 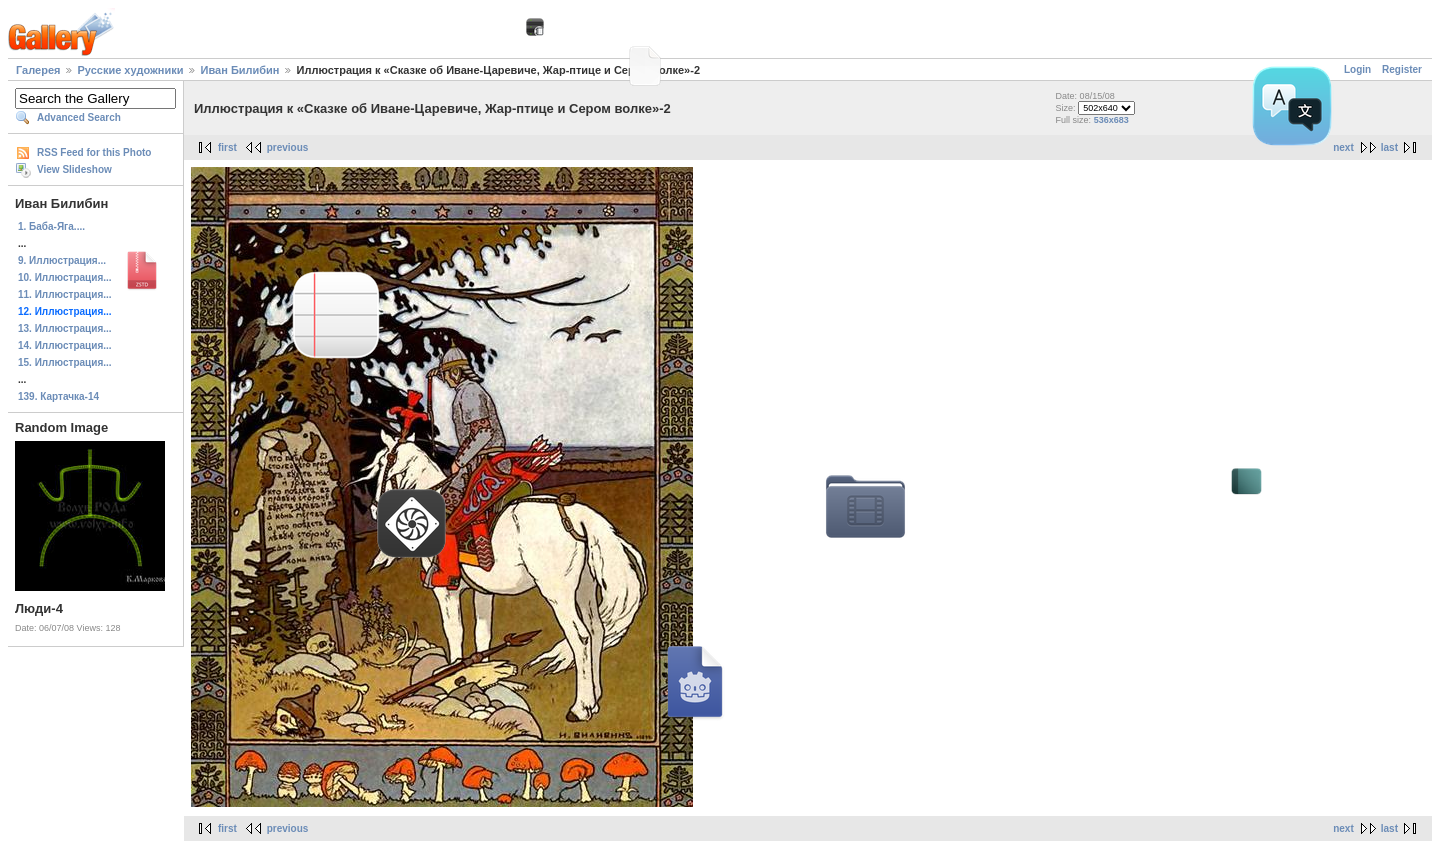 I want to click on open the translation app, so click(x=1292, y=106).